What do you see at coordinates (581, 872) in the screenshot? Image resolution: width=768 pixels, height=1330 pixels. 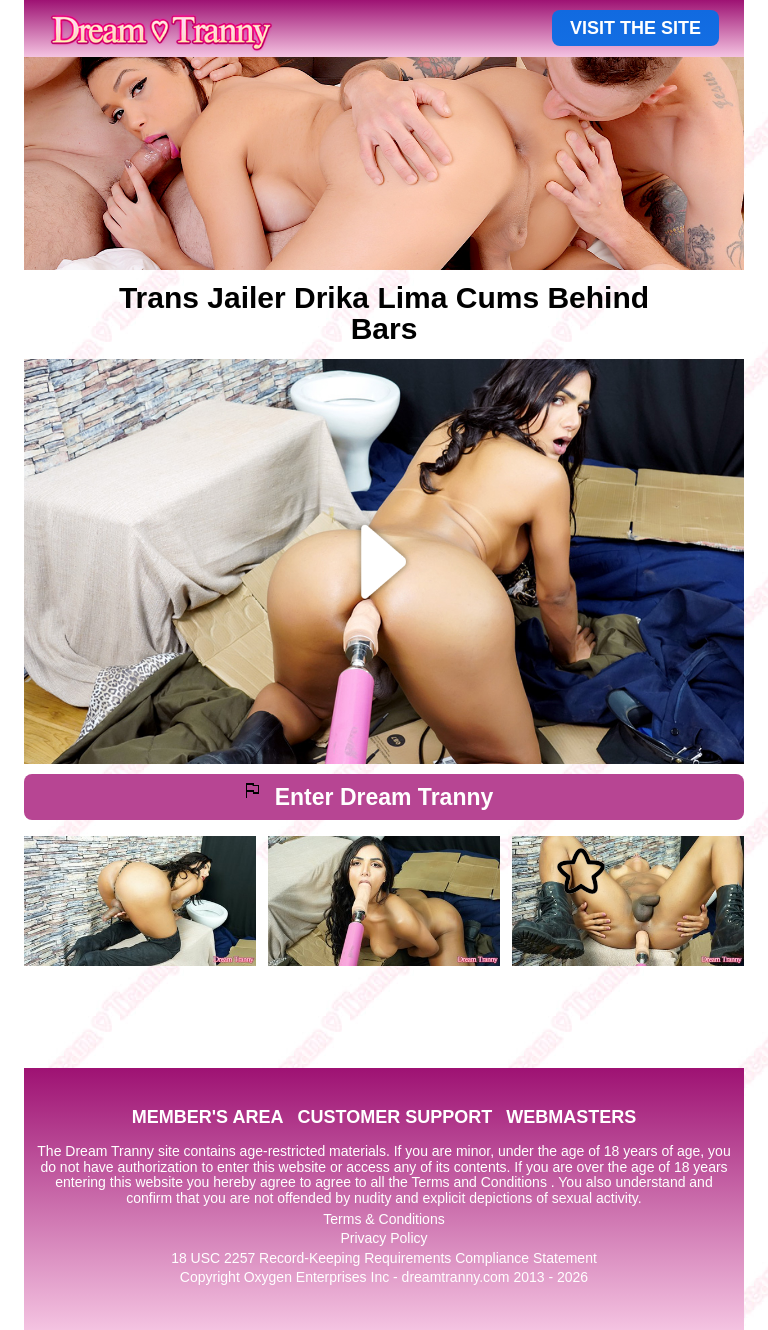 I see `add item to favorites` at bounding box center [581, 872].